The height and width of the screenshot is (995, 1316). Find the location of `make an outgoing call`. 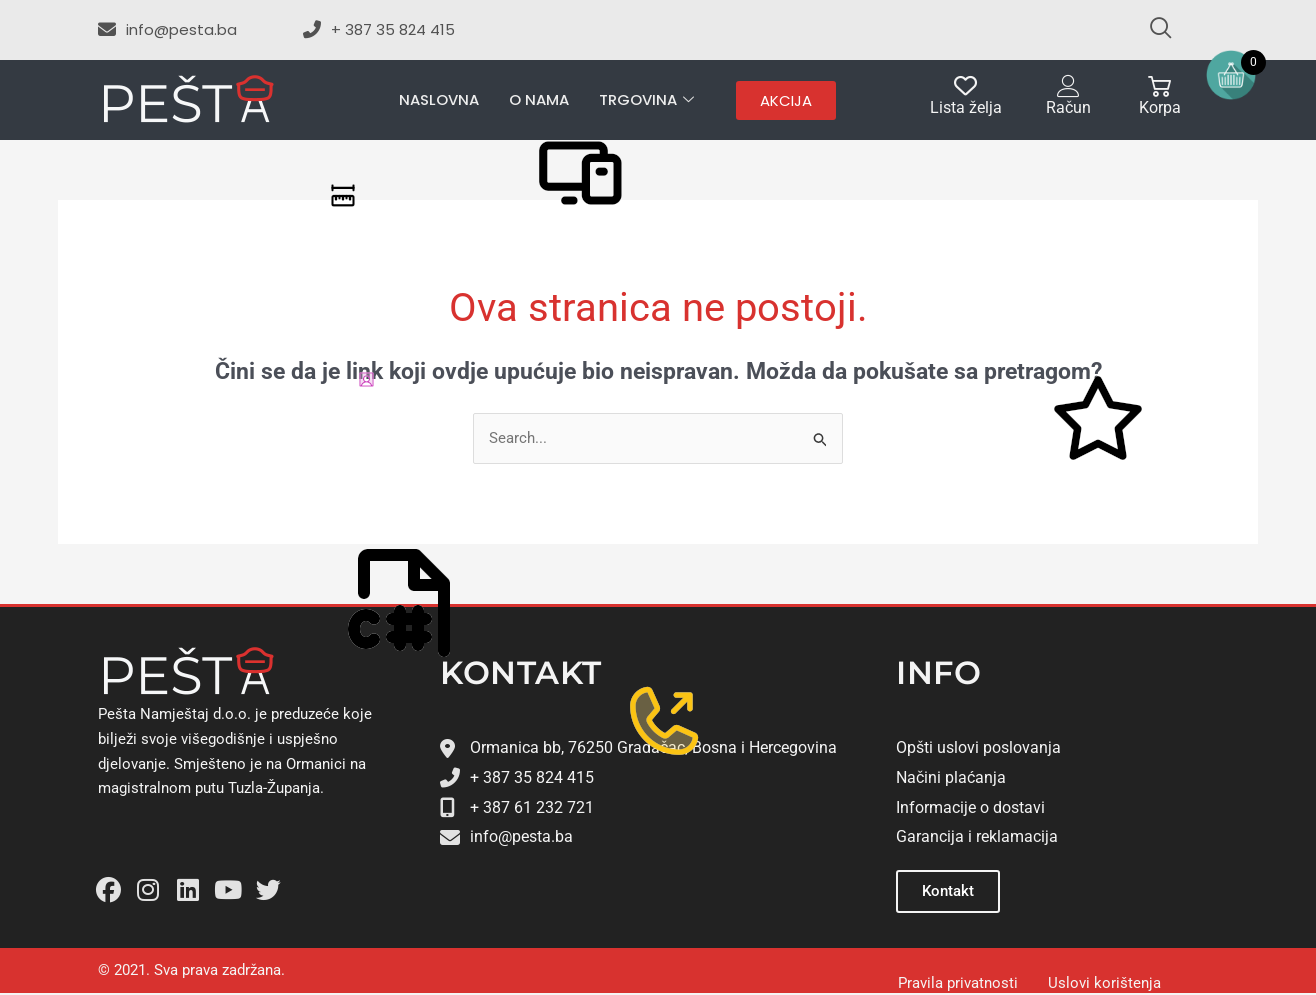

make an outgoing call is located at coordinates (665, 719).